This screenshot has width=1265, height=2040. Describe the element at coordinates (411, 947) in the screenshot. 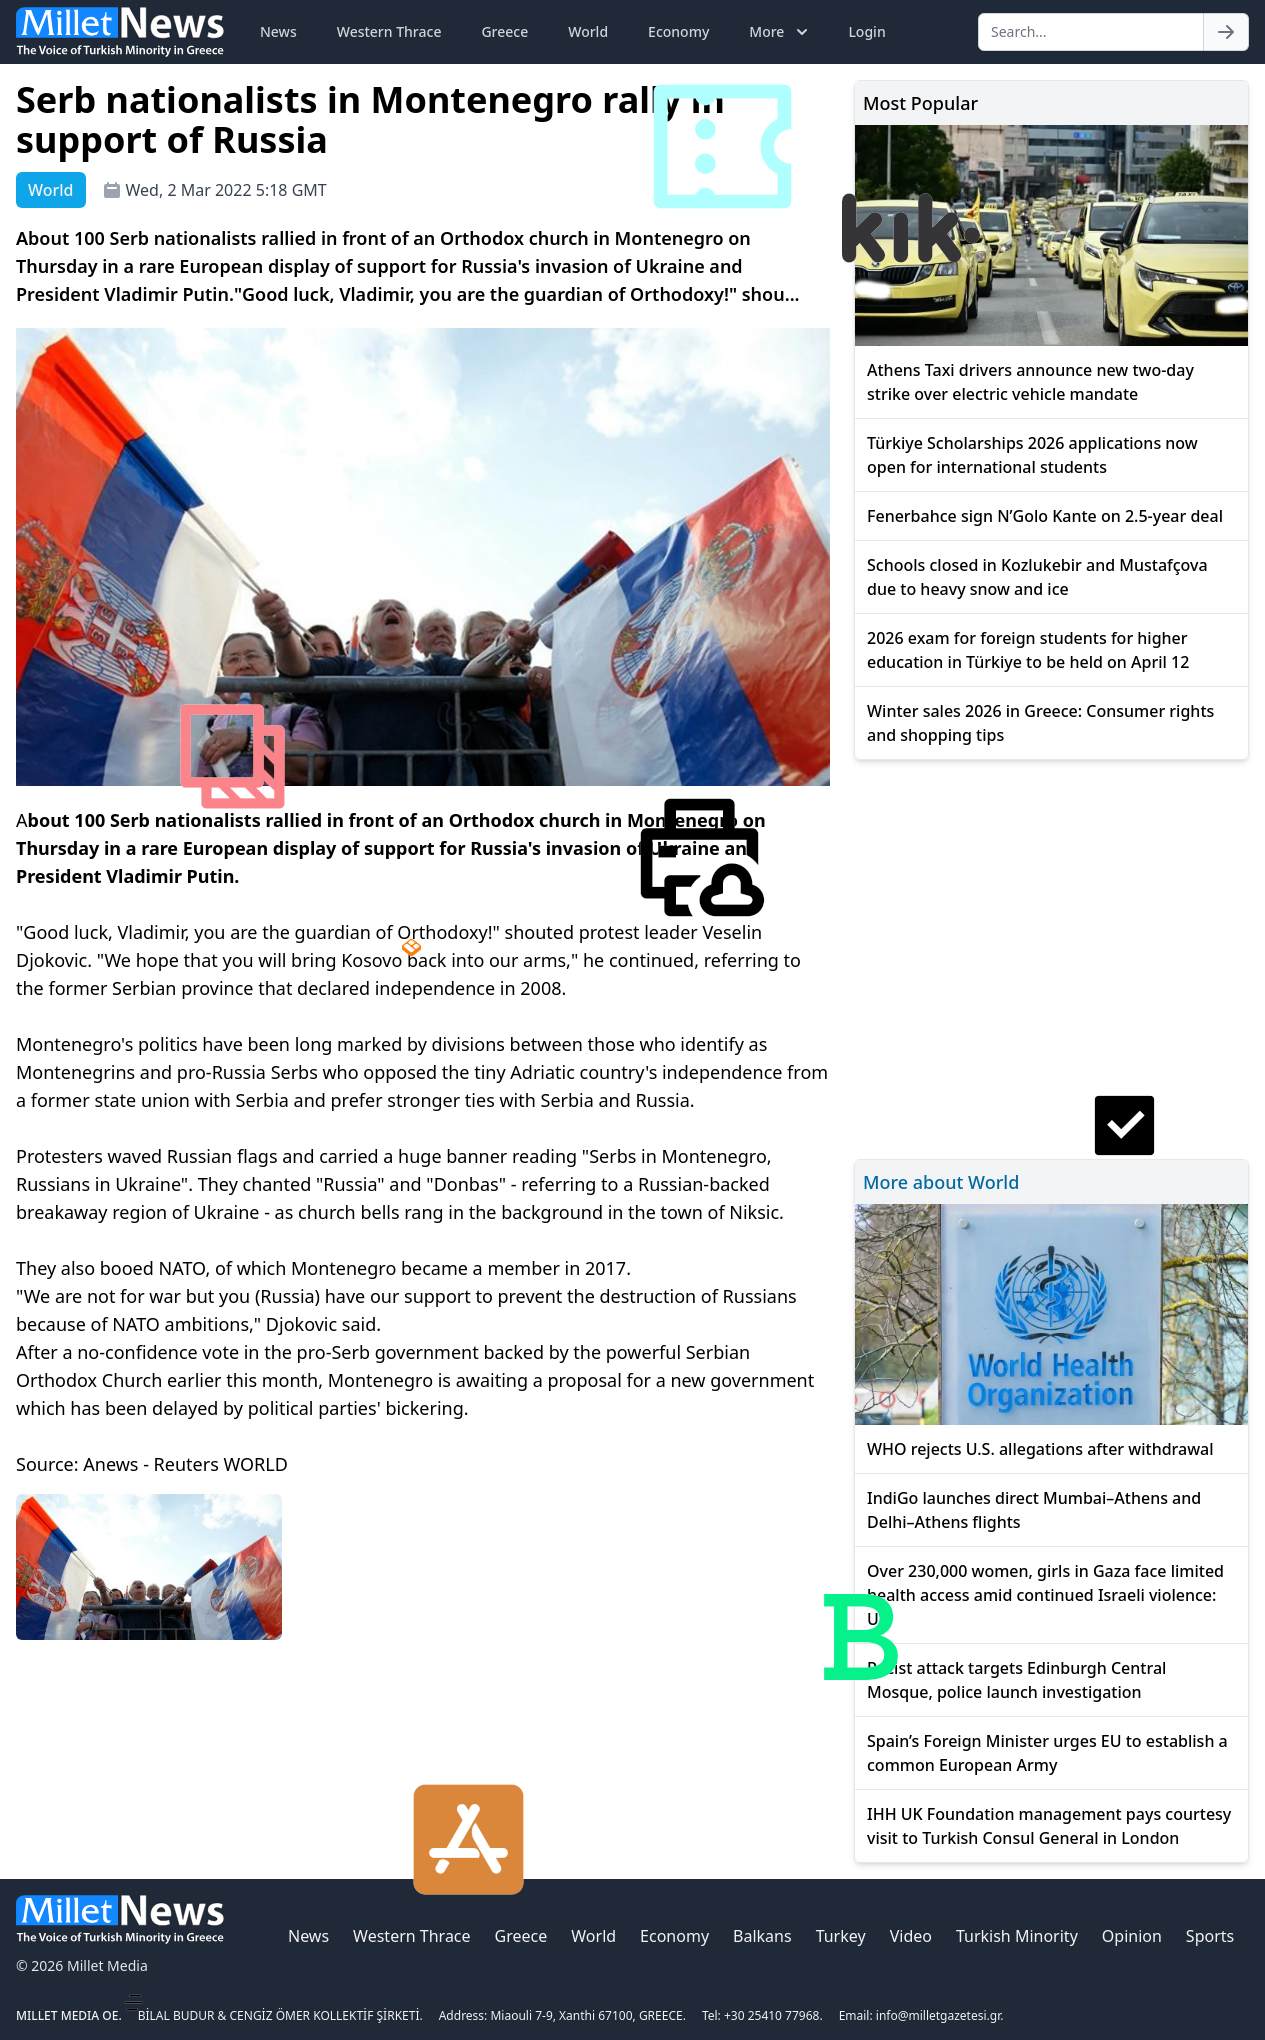

I see `open the bento app` at that location.